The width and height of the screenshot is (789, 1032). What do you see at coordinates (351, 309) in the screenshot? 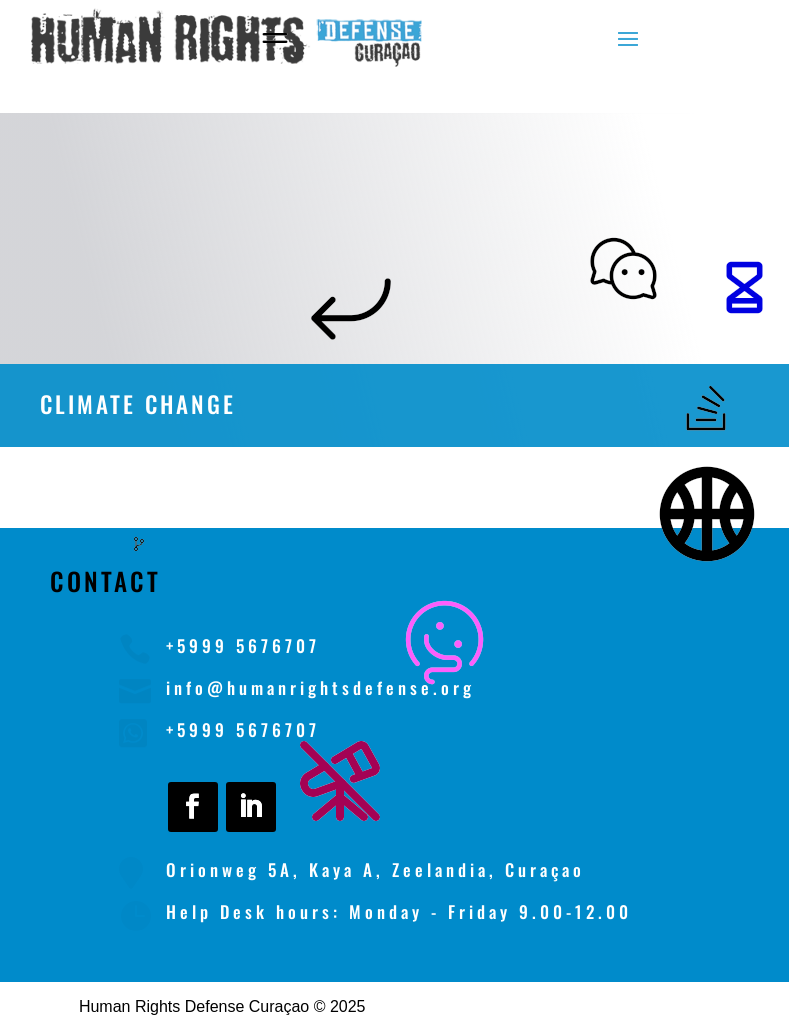
I see `reply to a message` at bounding box center [351, 309].